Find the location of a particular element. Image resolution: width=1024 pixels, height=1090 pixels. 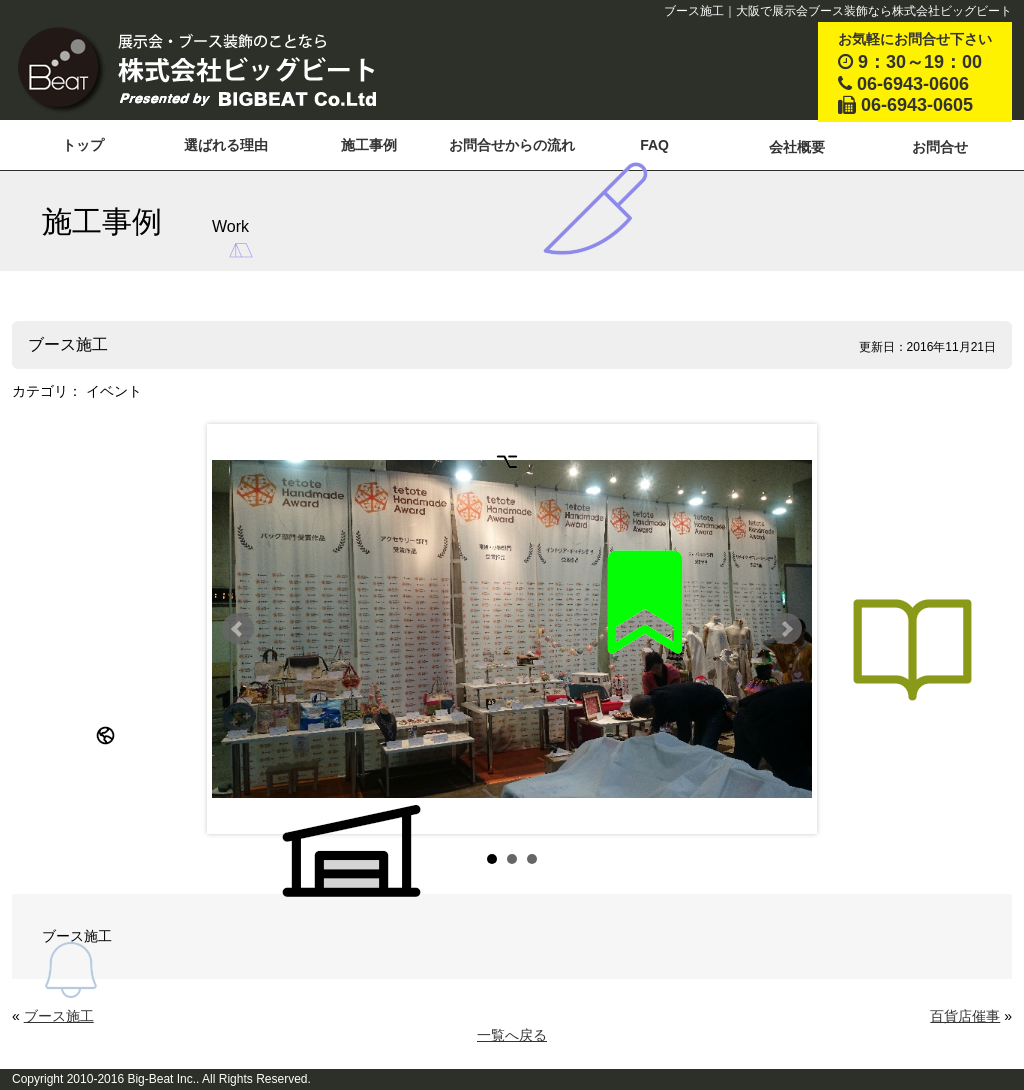

switch to western hemisphere or Americas region is located at coordinates (105, 735).